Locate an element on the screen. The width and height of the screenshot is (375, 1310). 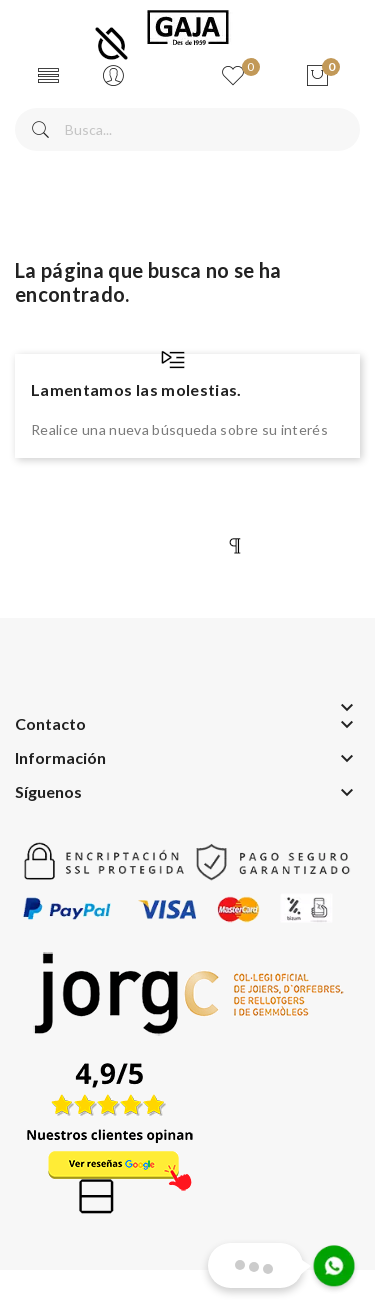
disable water or liquid-related features is located at coordinates (111, 43).